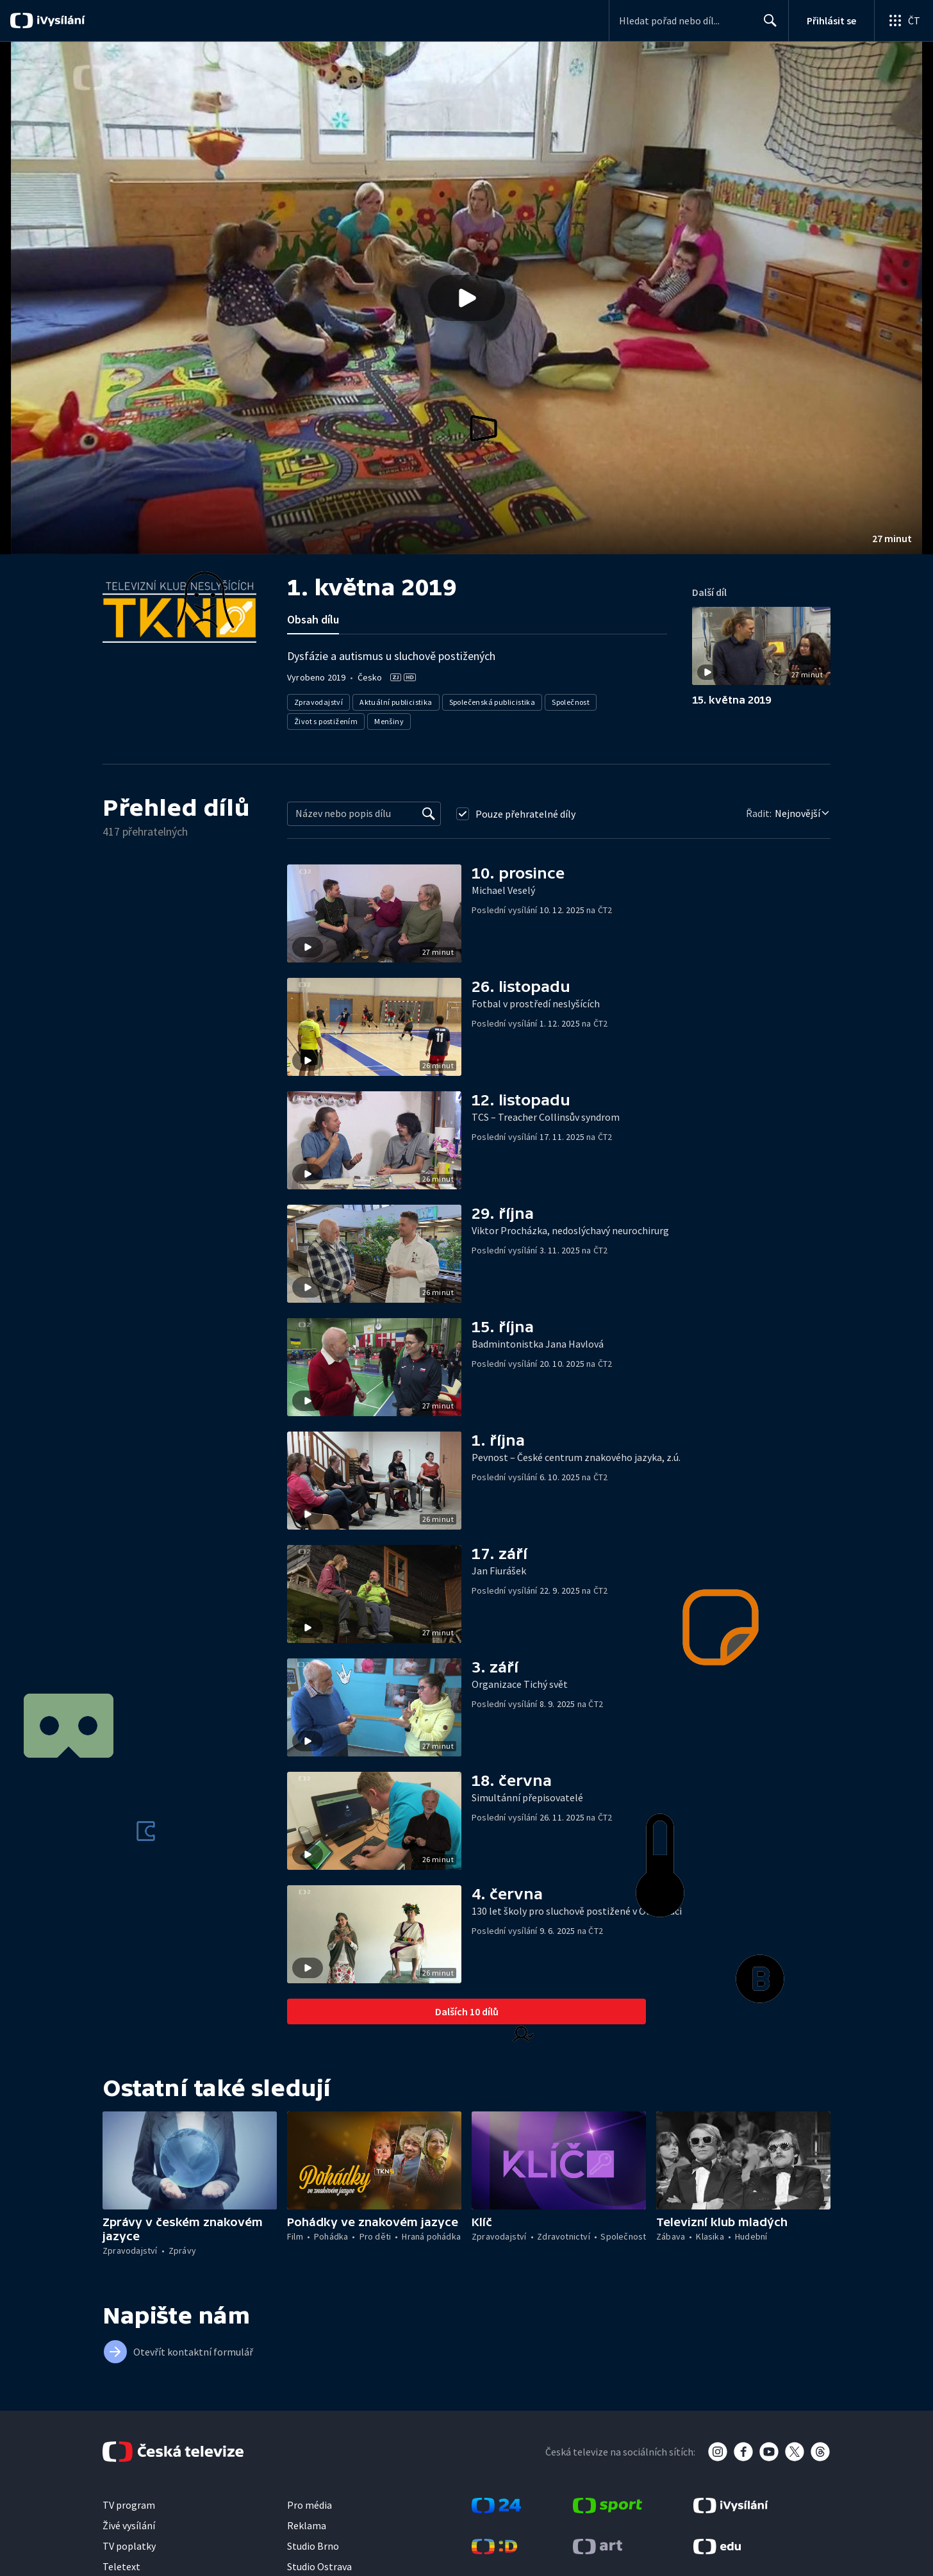 The width and height of the screenshot is (933, 2576). Describe the element at coordinates (145, 1831) in the screenshot. I see `open coda app` at that location.